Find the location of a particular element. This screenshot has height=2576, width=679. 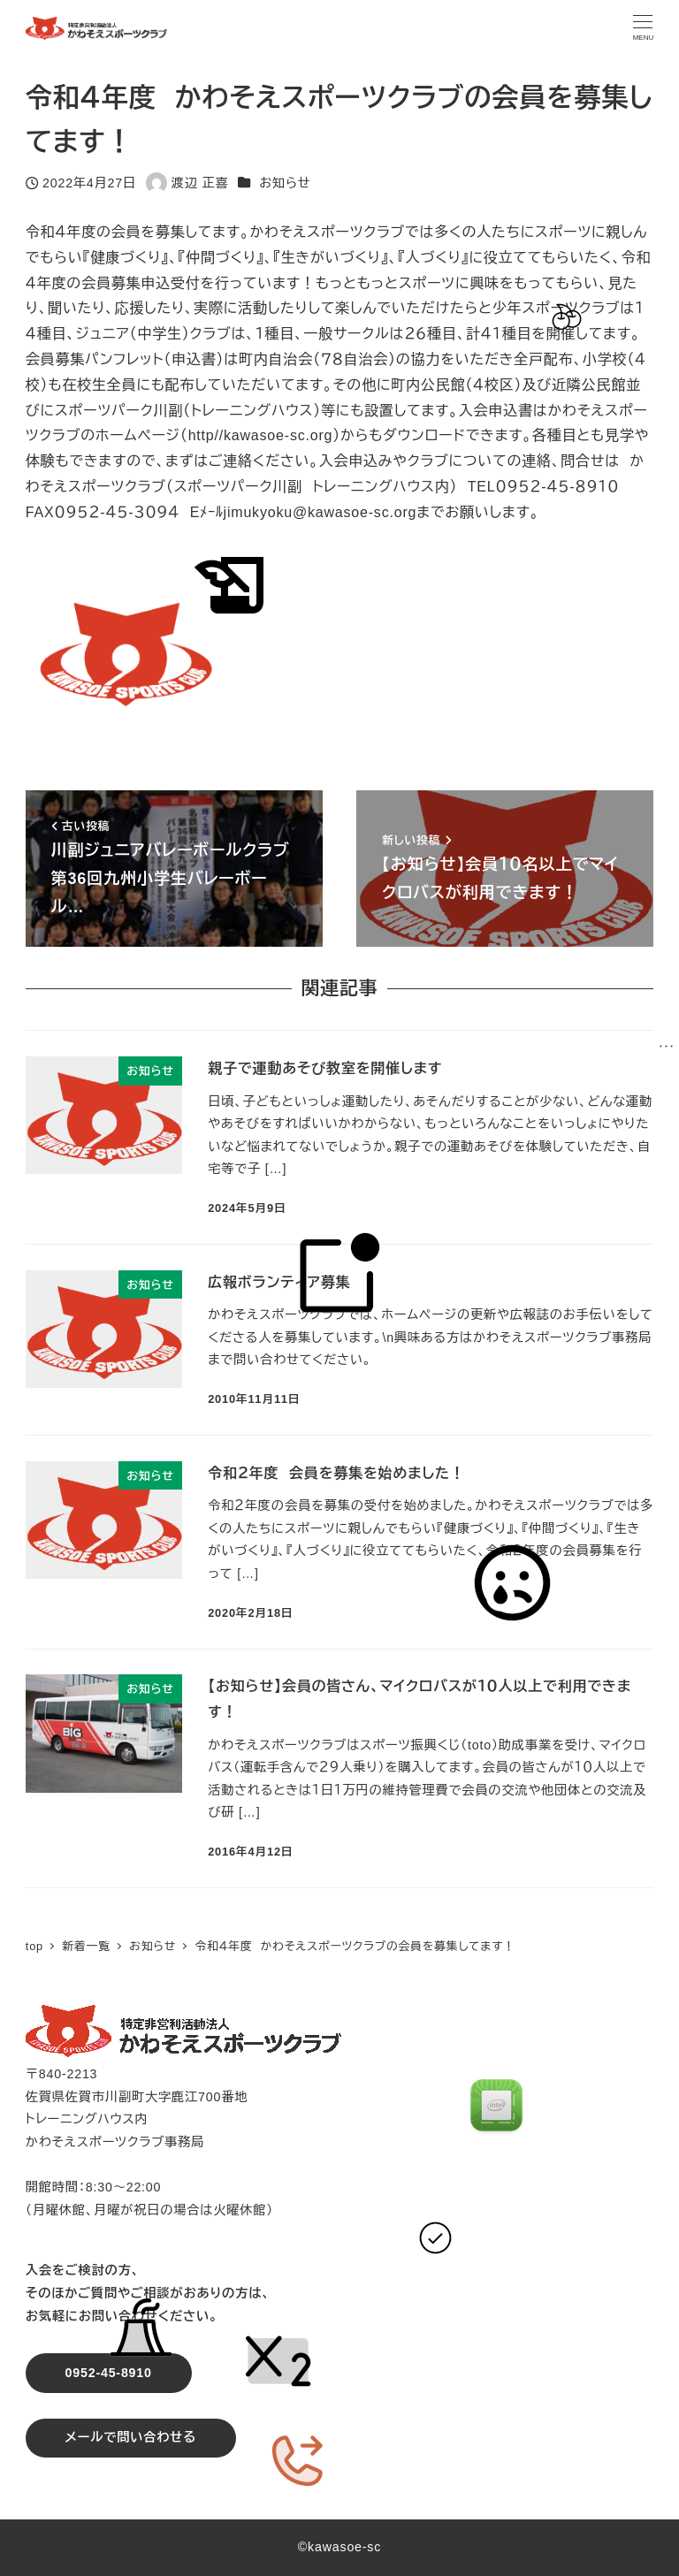

view CPU or processor information is located at coordinates (496, 2105).